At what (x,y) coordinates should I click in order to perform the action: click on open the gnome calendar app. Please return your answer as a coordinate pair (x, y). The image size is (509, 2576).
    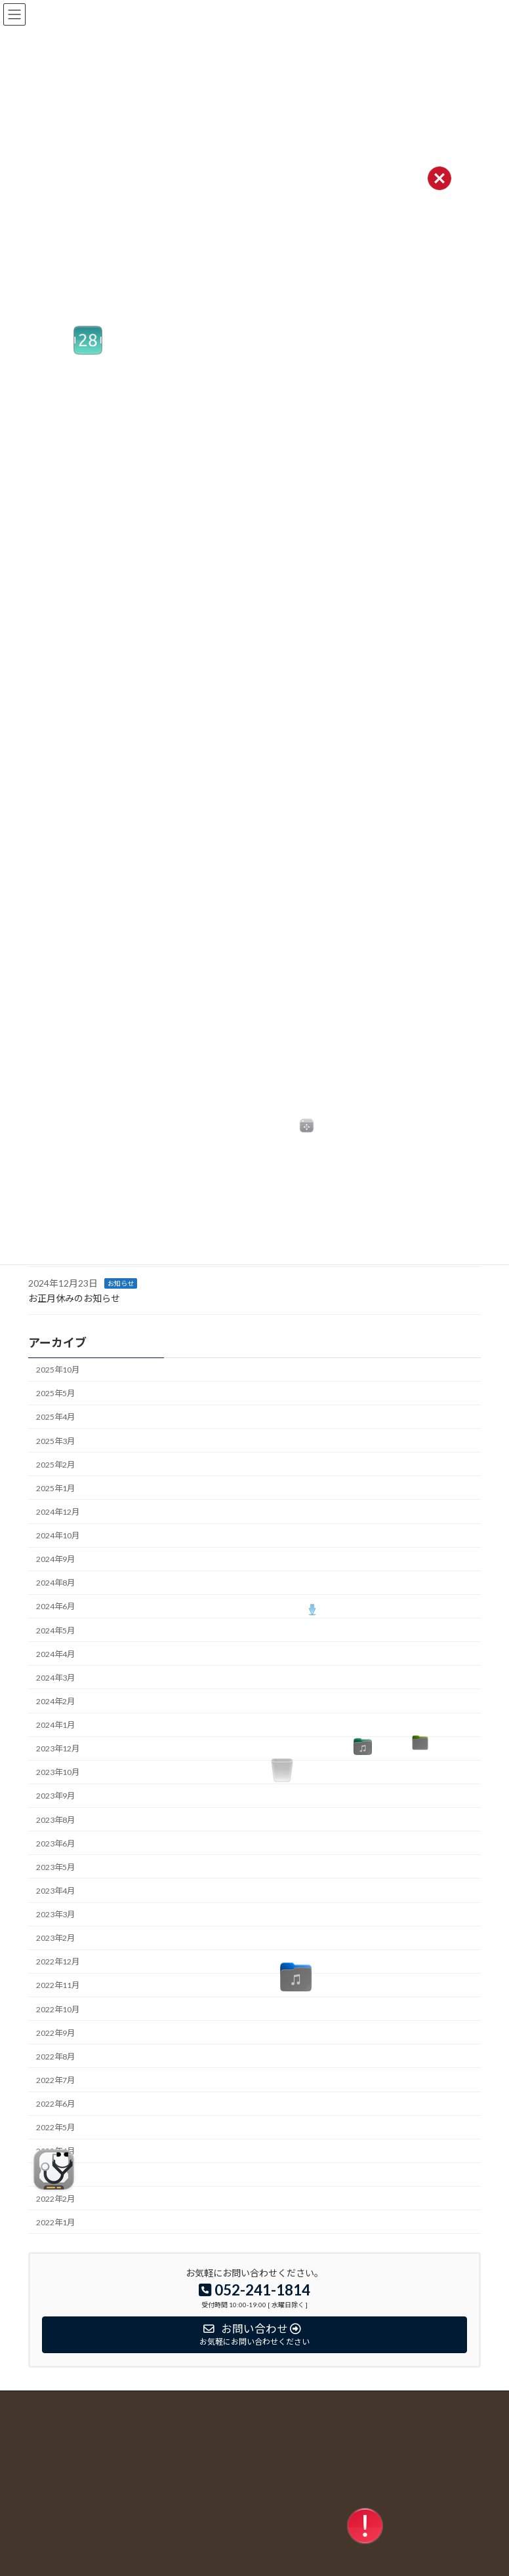
    Looking at the image, I should click on (88, 340).